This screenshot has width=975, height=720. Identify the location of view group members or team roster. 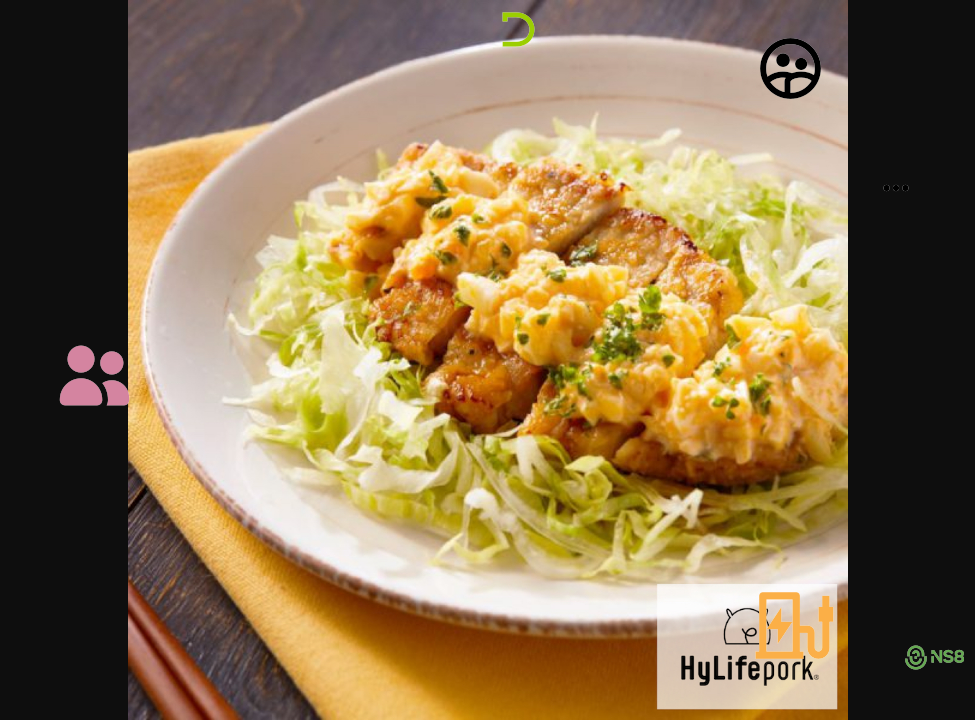
(790, 68).